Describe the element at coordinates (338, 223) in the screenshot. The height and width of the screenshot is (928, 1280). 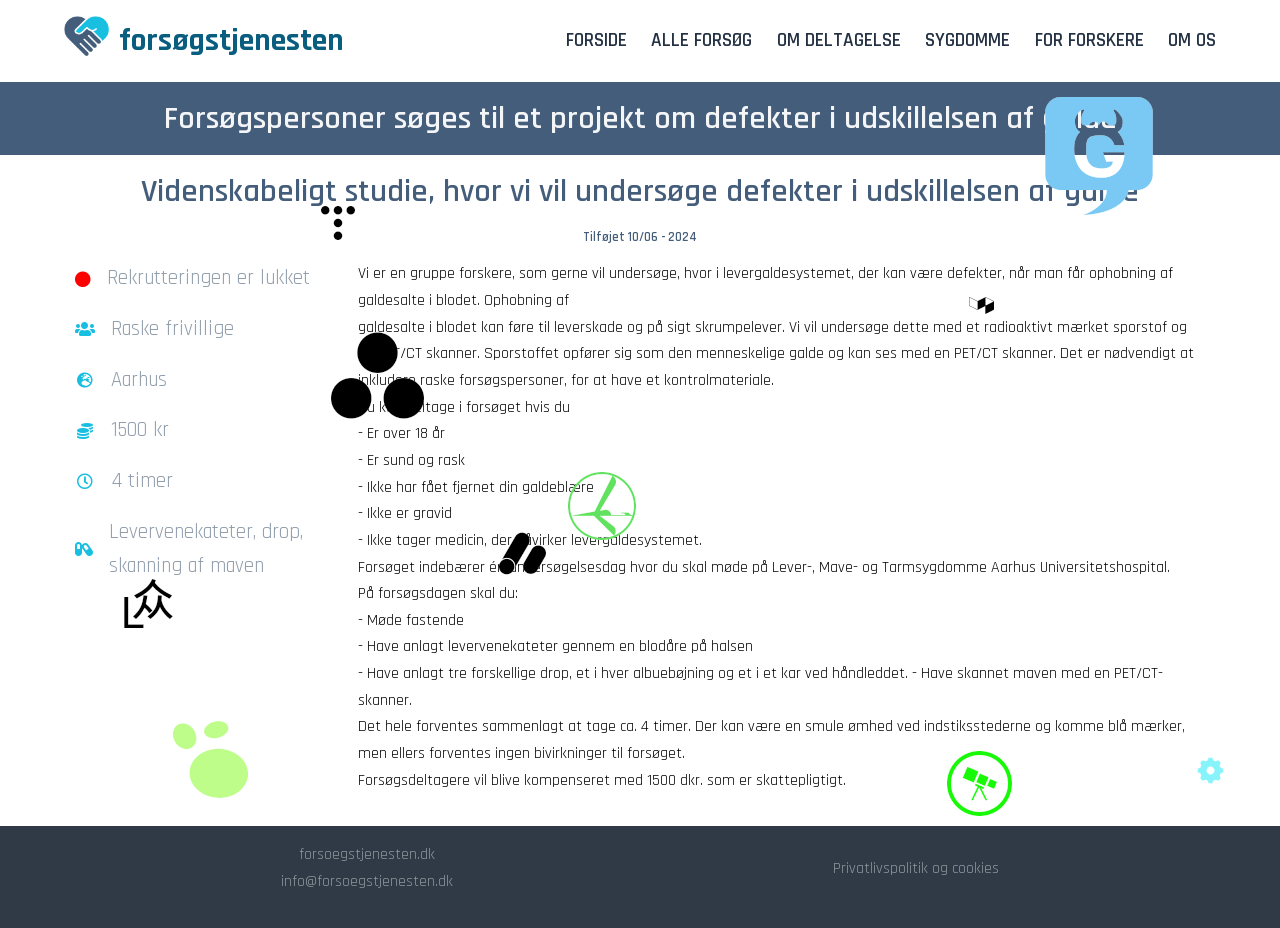
I see `visit tistory blog platform` at that location.